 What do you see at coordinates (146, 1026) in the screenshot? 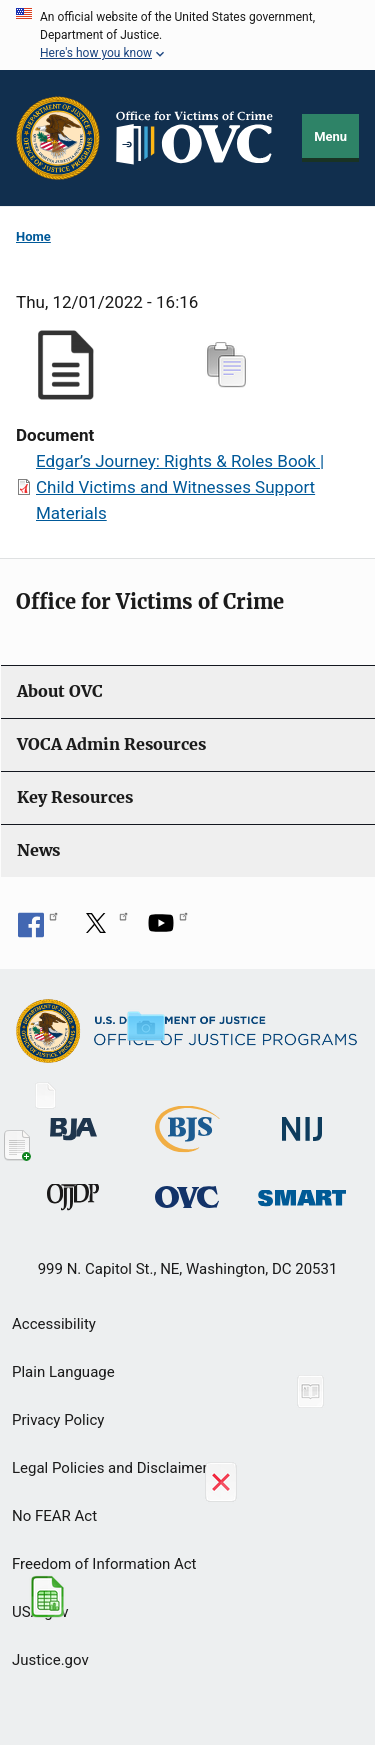
I see `open your pictures folder` at bounding box center [146, 1026].